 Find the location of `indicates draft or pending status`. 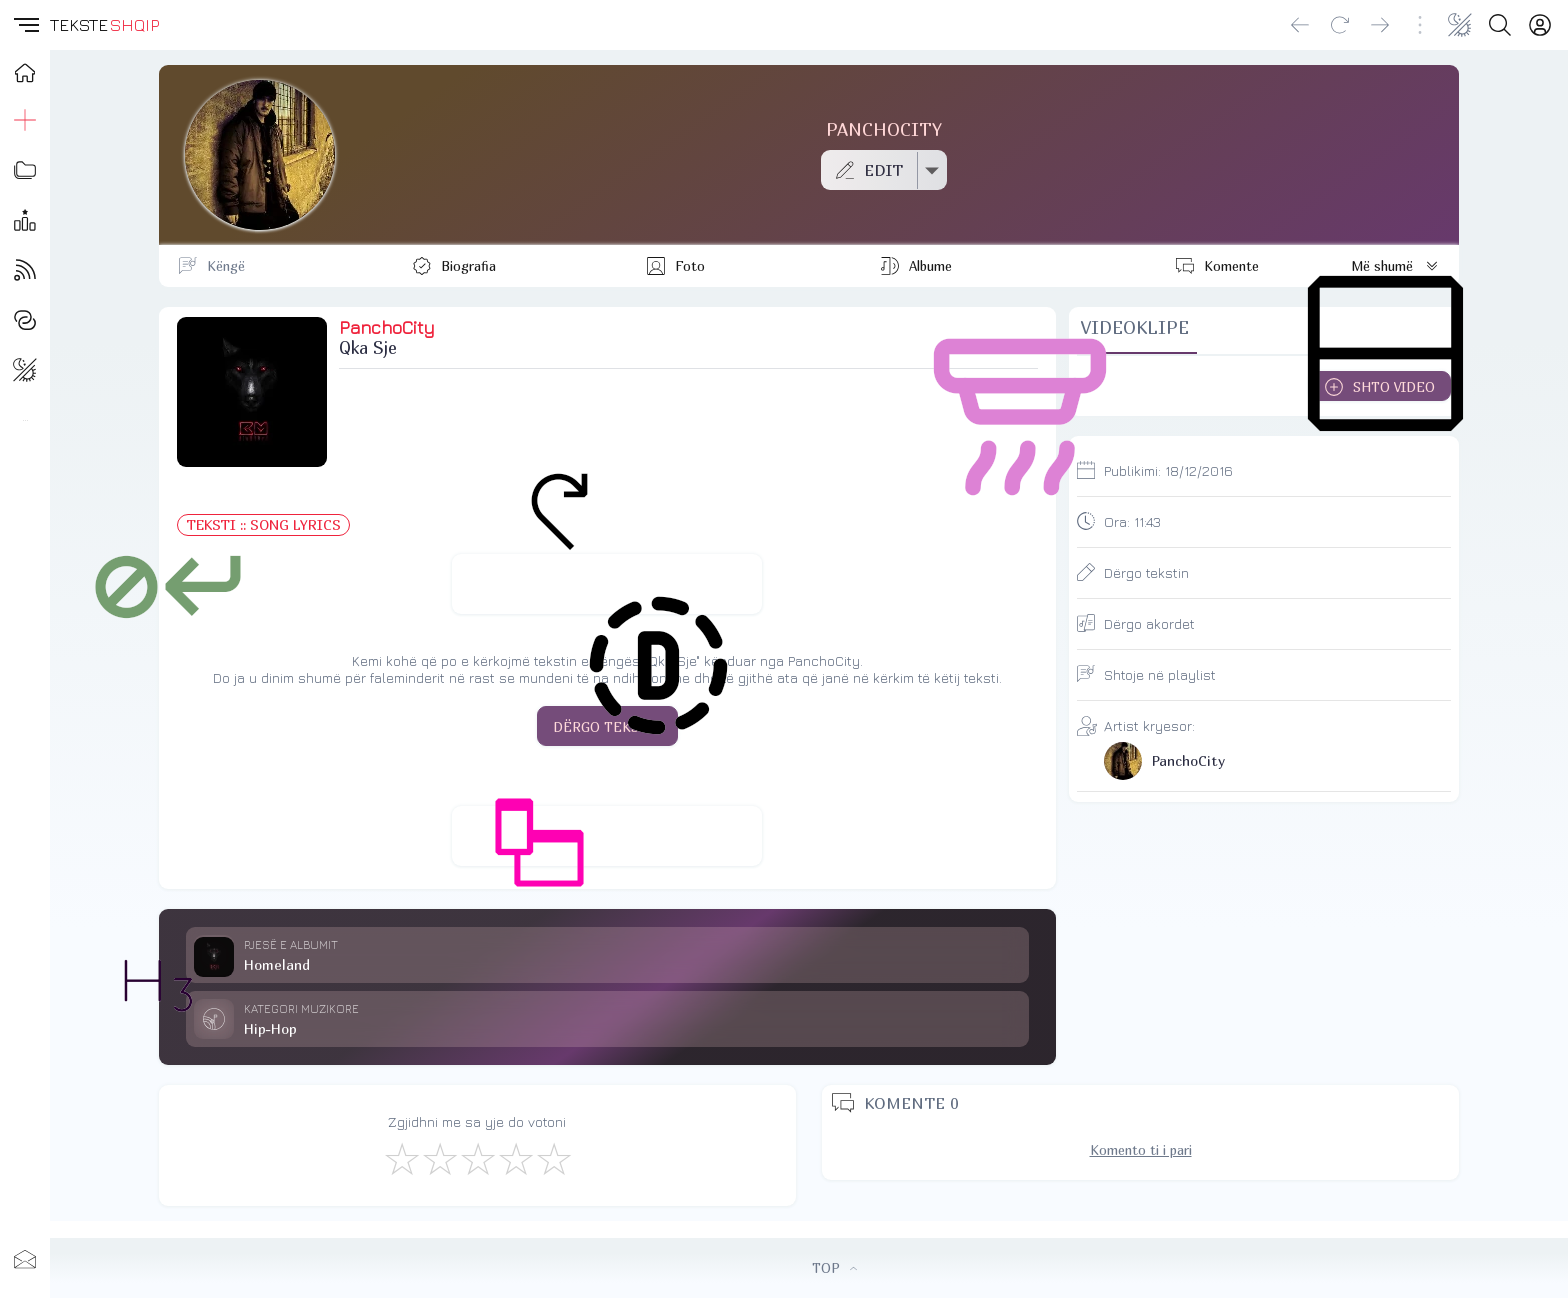

indicates draft or pending status is located at coordinates (658, 665).